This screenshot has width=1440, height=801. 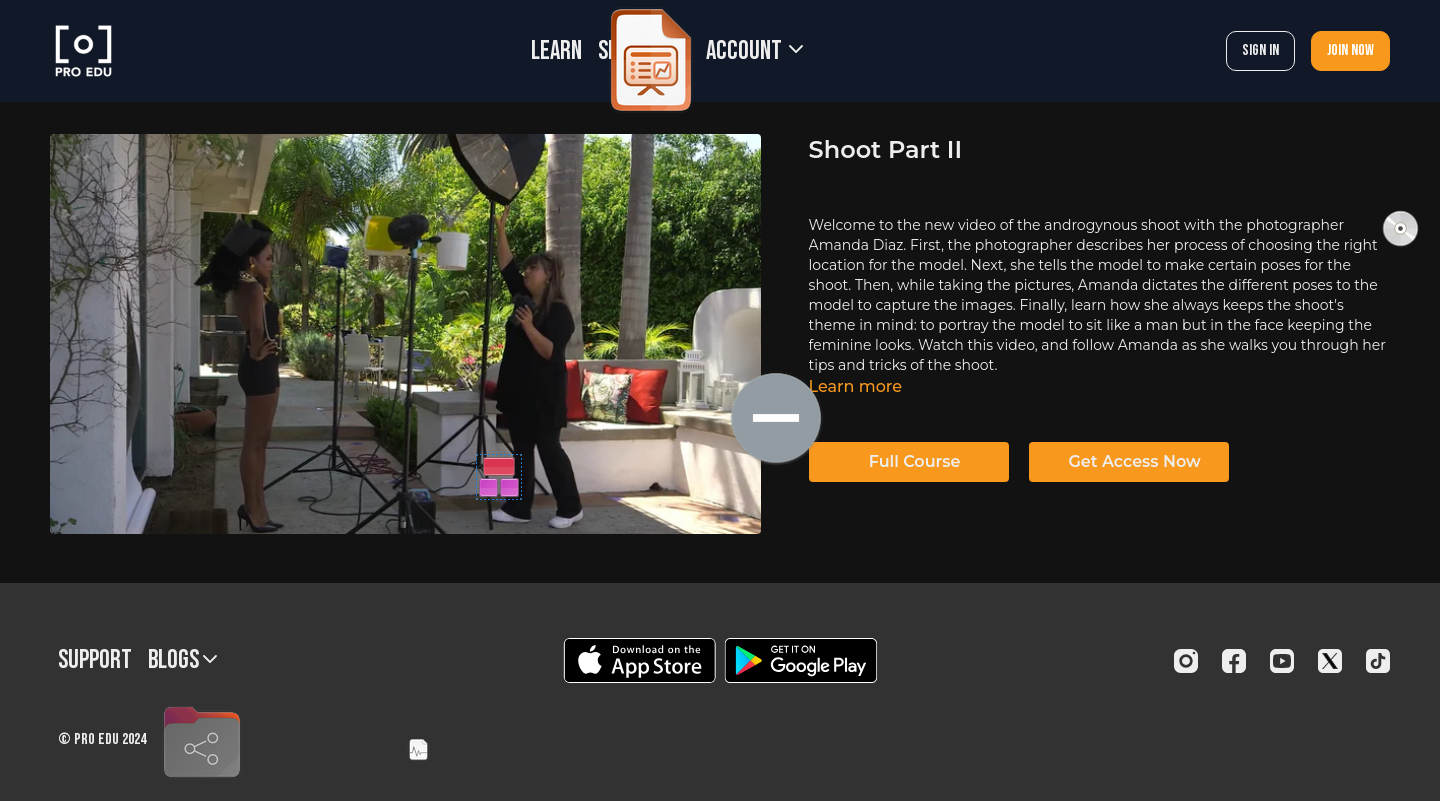 I want to click on open your public shared folder, so click(x=202, y=742).